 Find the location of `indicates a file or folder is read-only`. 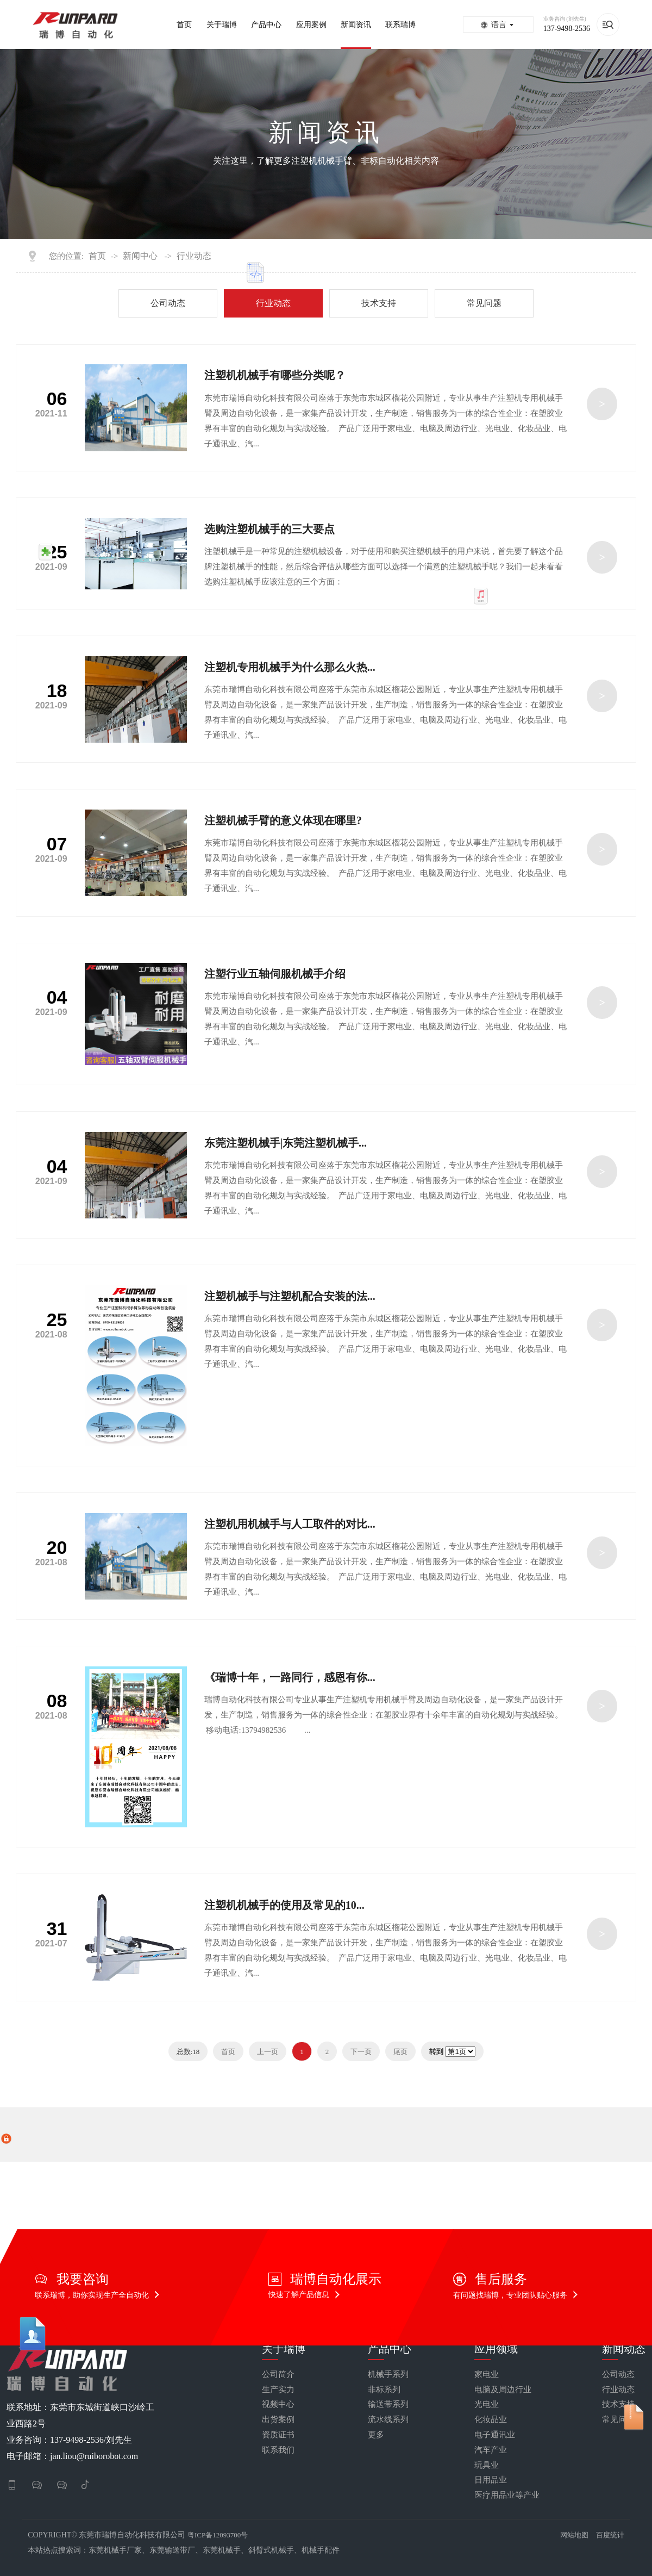

indicates a file or folder is read-only is located at coordinates (6, 2138).